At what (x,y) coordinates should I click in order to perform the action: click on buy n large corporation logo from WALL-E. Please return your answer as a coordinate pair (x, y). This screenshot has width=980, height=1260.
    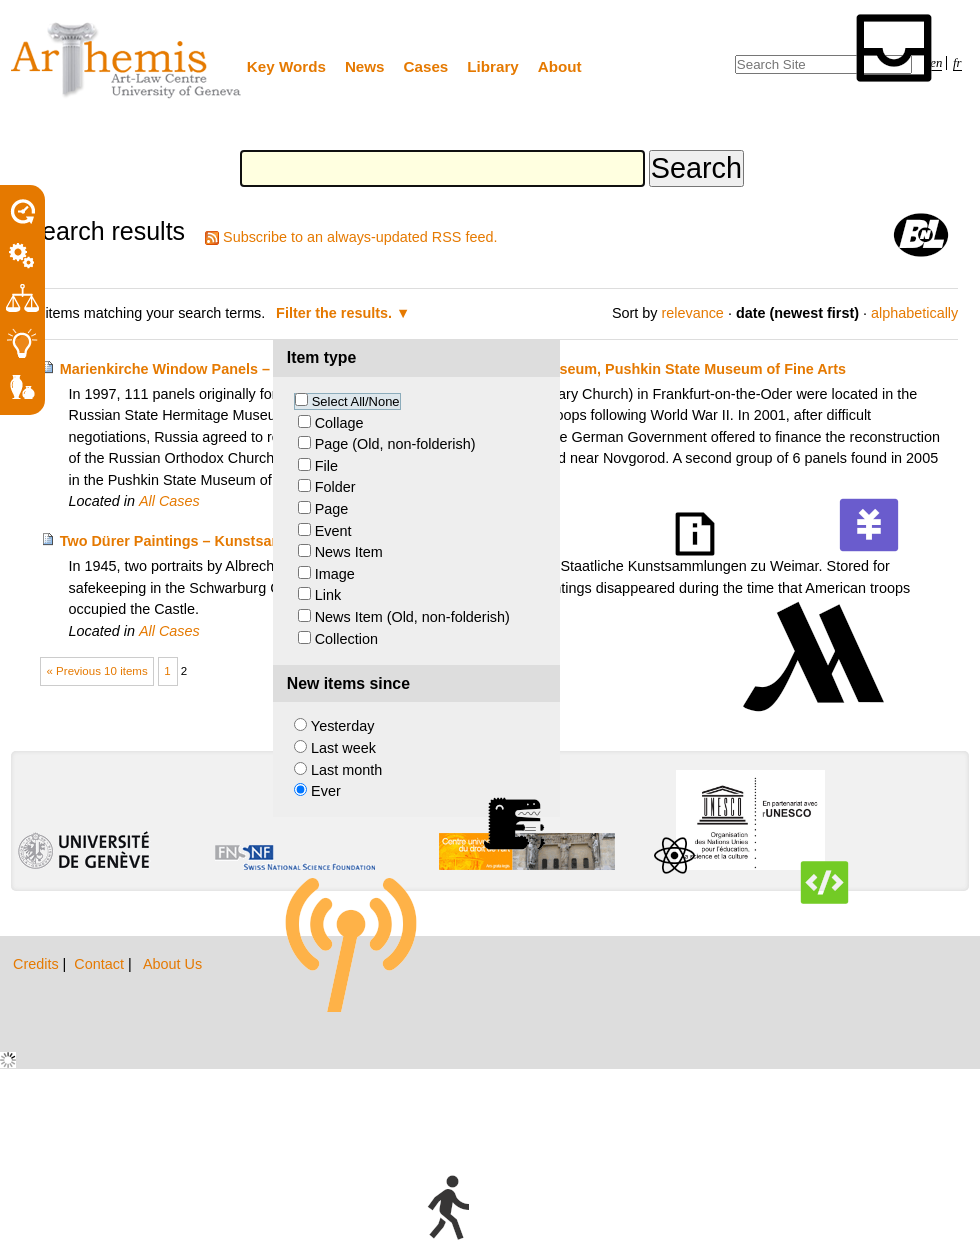
    Looking at the image, I should click on (921, 235).